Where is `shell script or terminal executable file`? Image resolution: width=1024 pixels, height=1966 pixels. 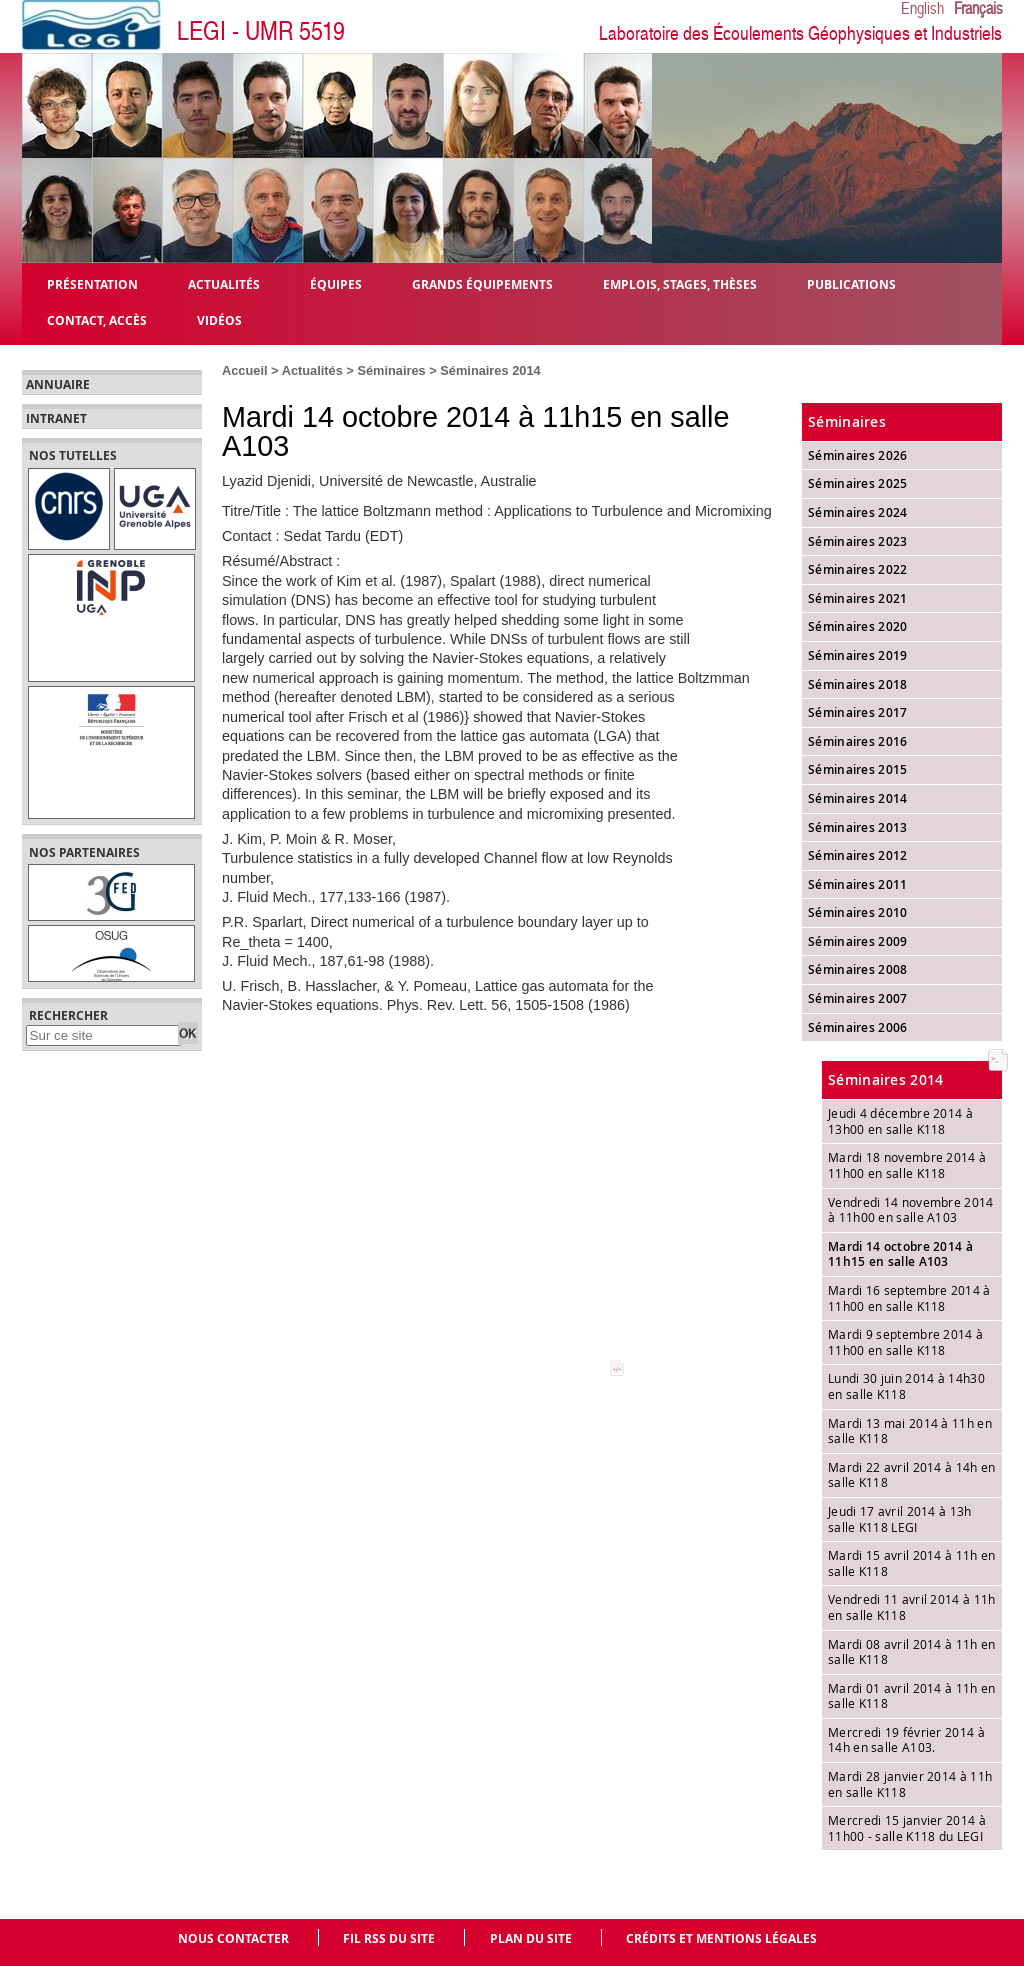 shell script or terminal executable file is located at coordinates (998, 1060).